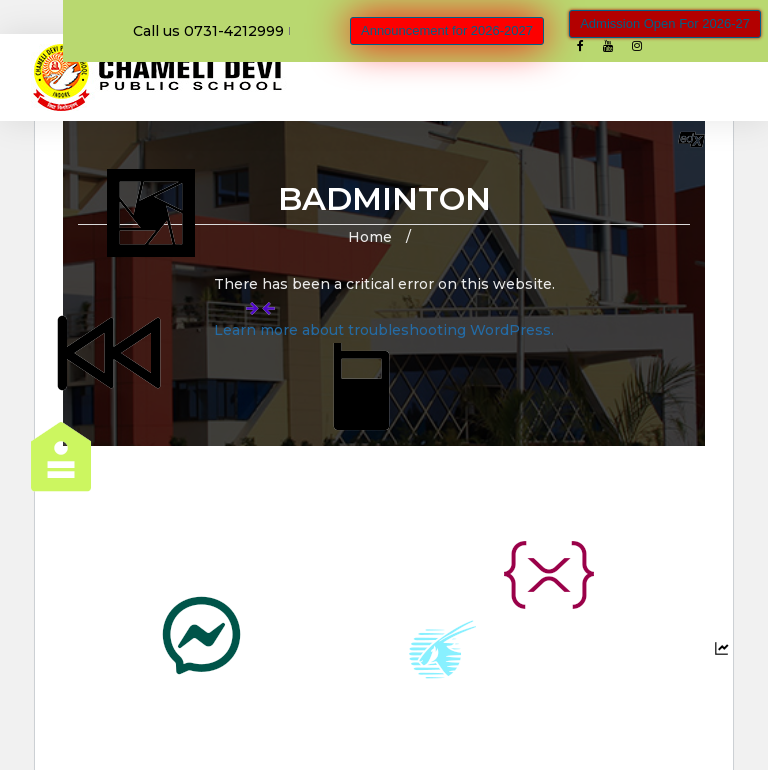  I want to click on collapse panel horizontally, so click(260, 308).